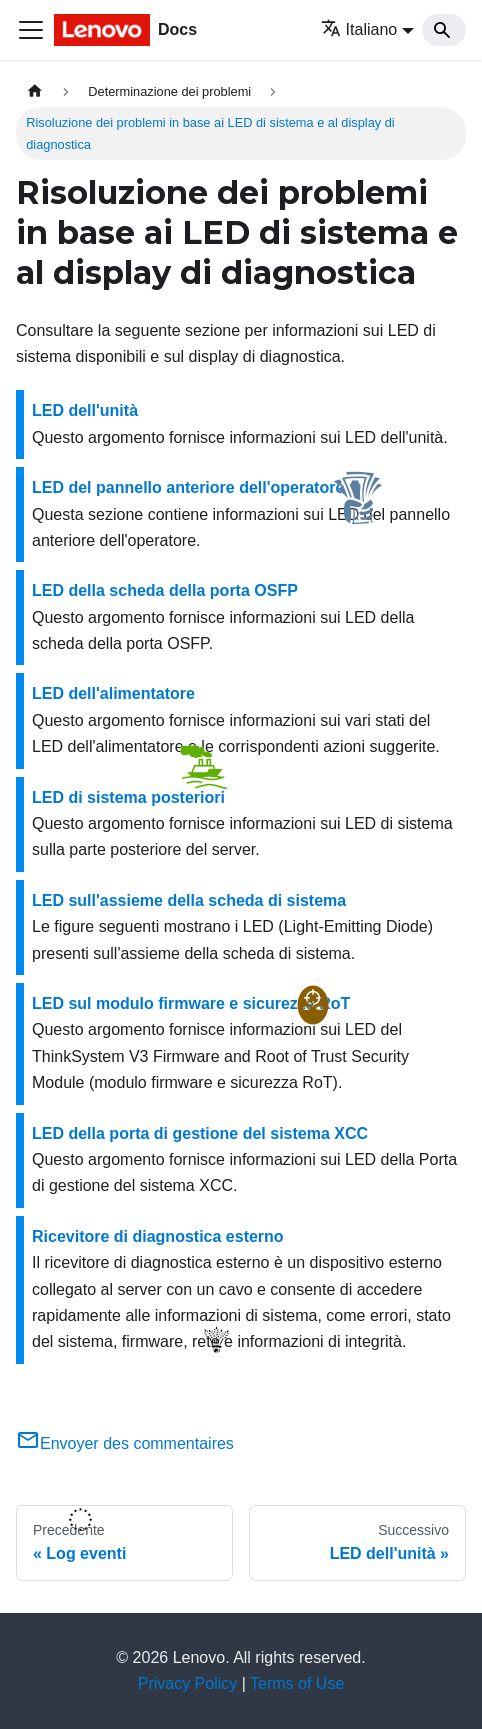  I want to click on make a purchase or payment, so click(358, 498).